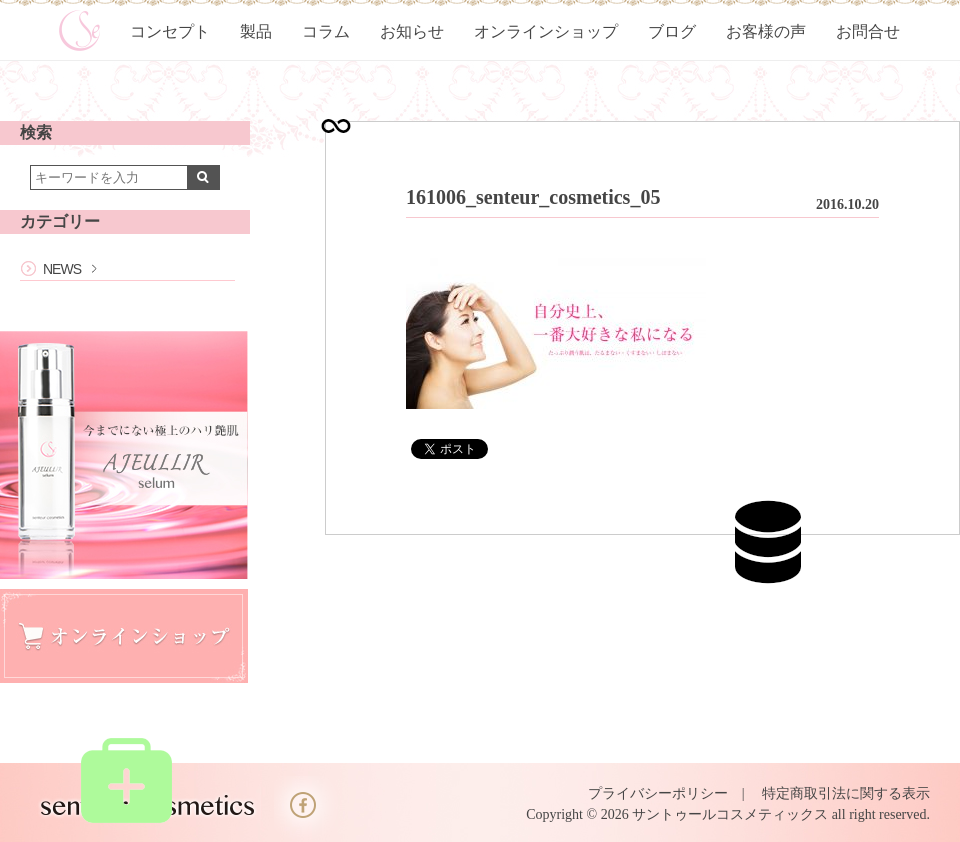  I want to click on toggle infinite loop or repeat mode, so click(336, 126).